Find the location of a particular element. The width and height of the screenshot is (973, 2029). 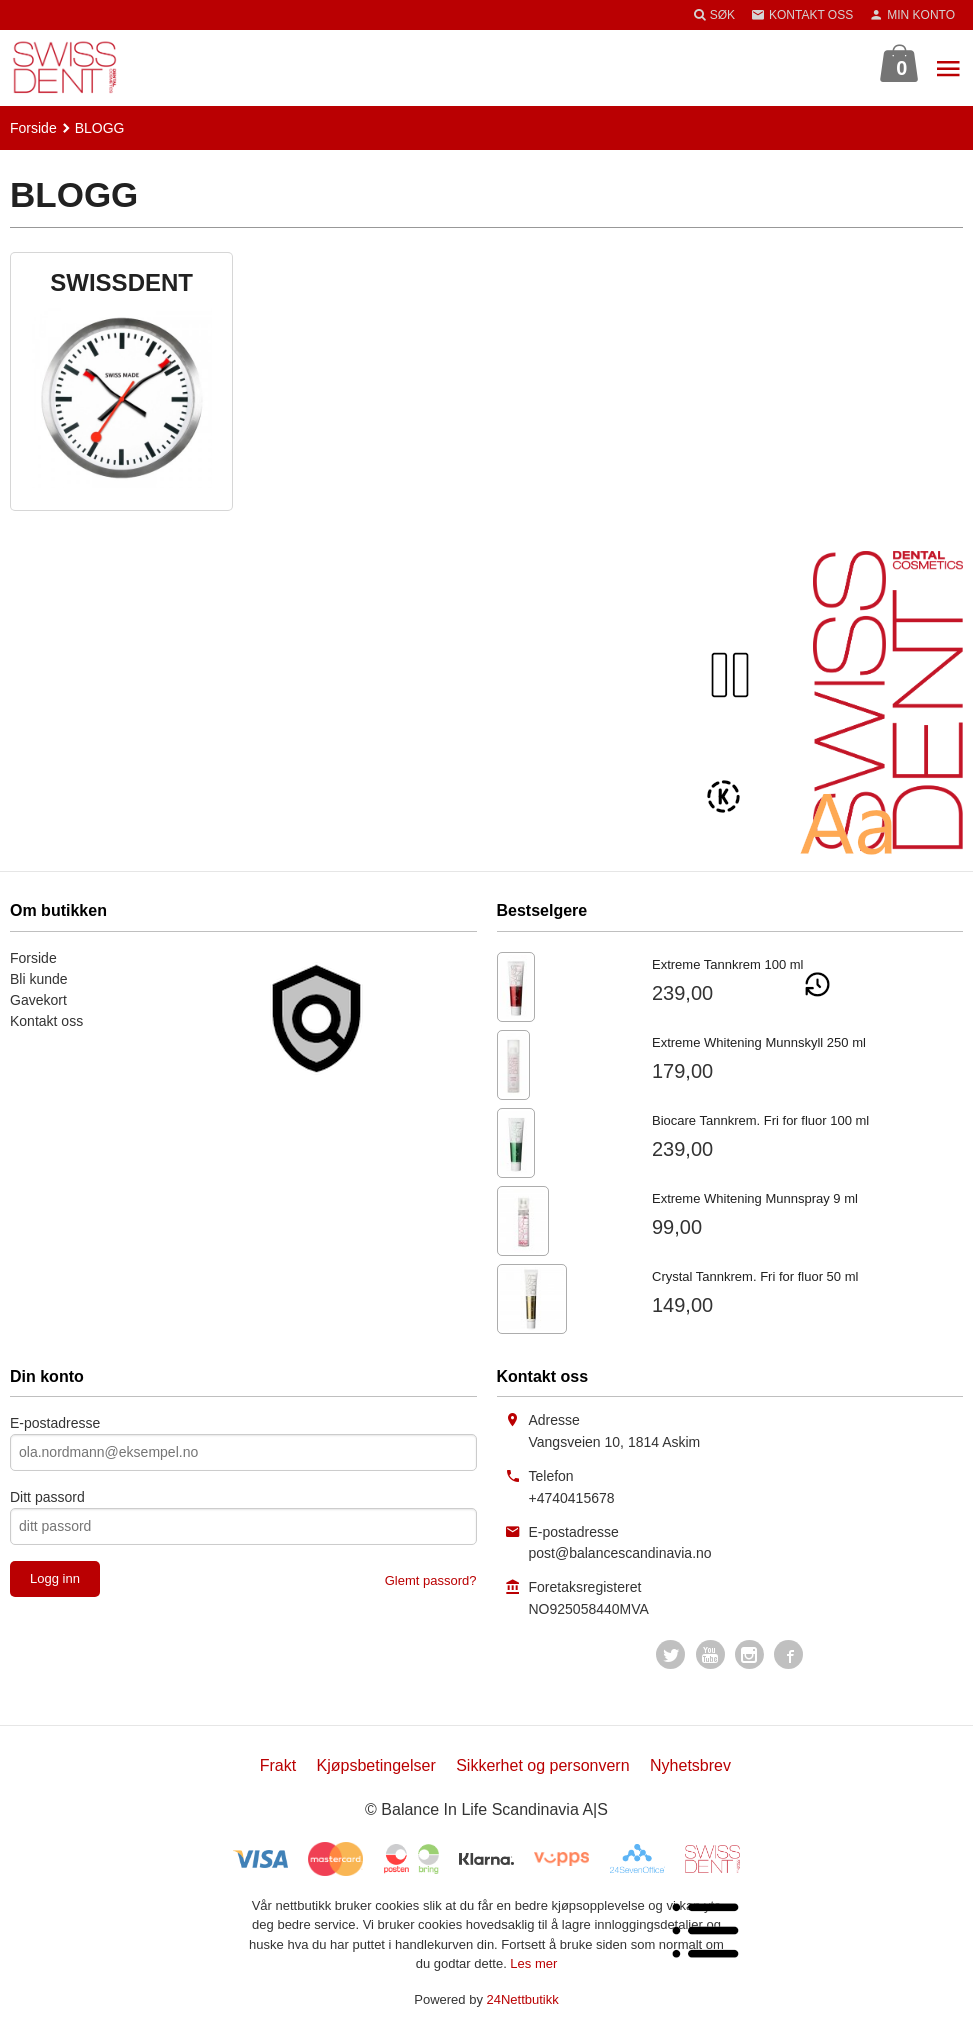

view activity history is located at coordinates (817, 984).